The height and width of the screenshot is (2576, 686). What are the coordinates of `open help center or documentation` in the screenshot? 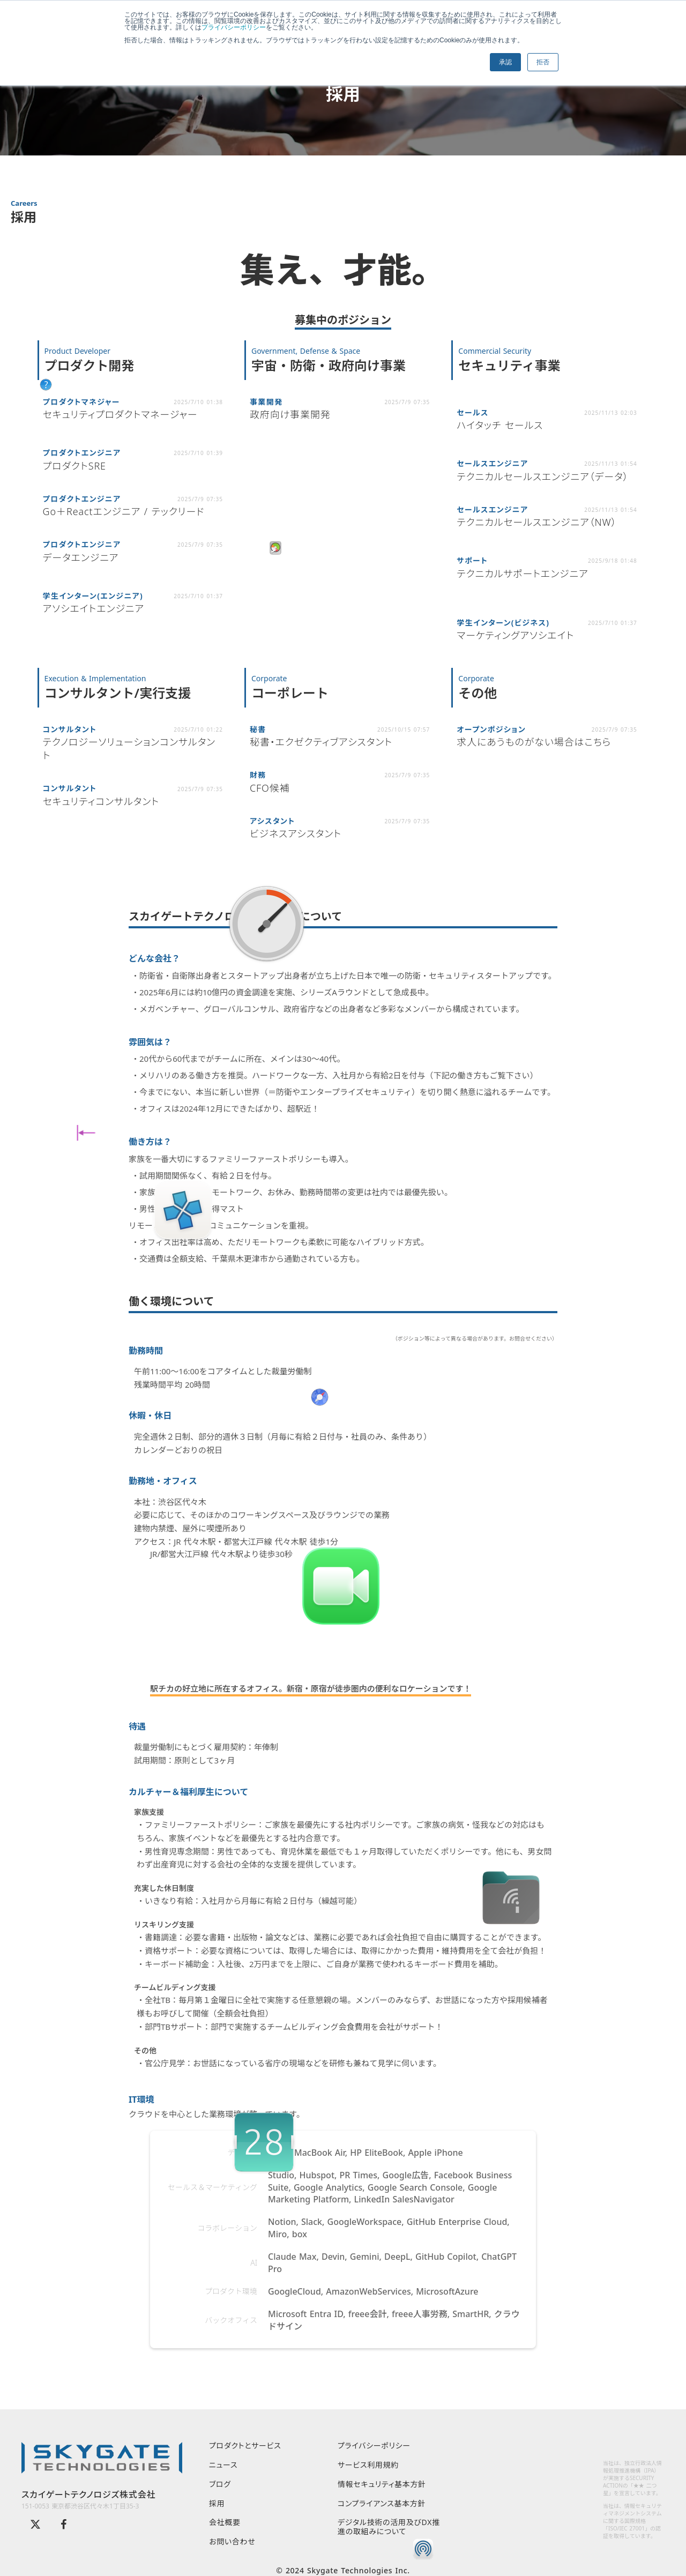 It's located at (46, 384).